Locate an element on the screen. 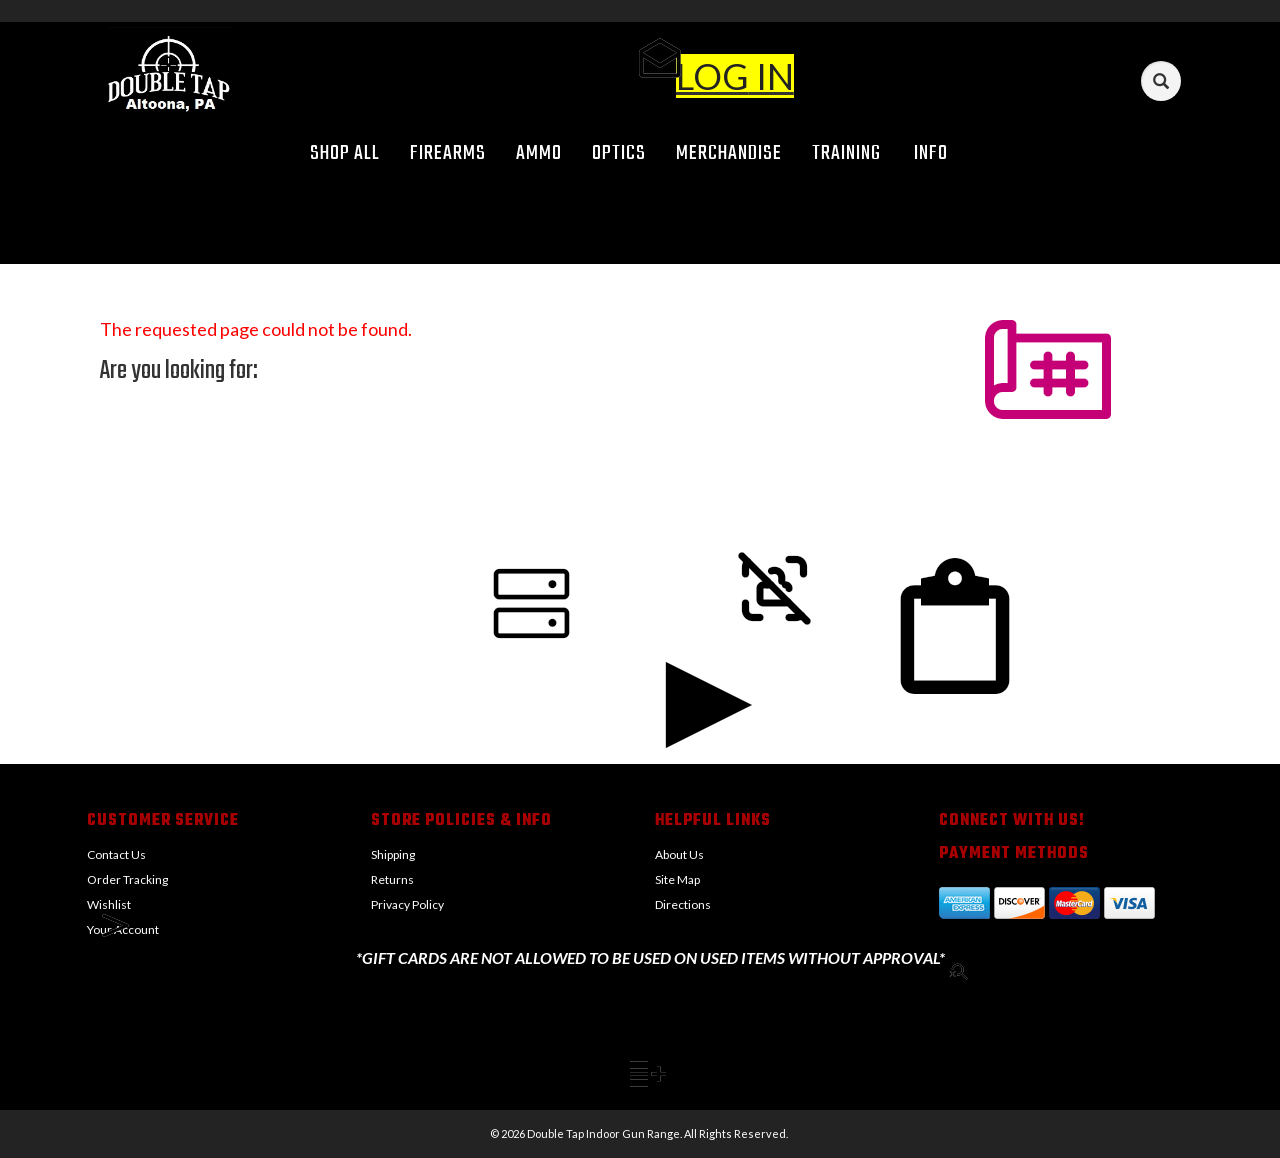  add a new item to the list is located at coordinates (648, 1074).